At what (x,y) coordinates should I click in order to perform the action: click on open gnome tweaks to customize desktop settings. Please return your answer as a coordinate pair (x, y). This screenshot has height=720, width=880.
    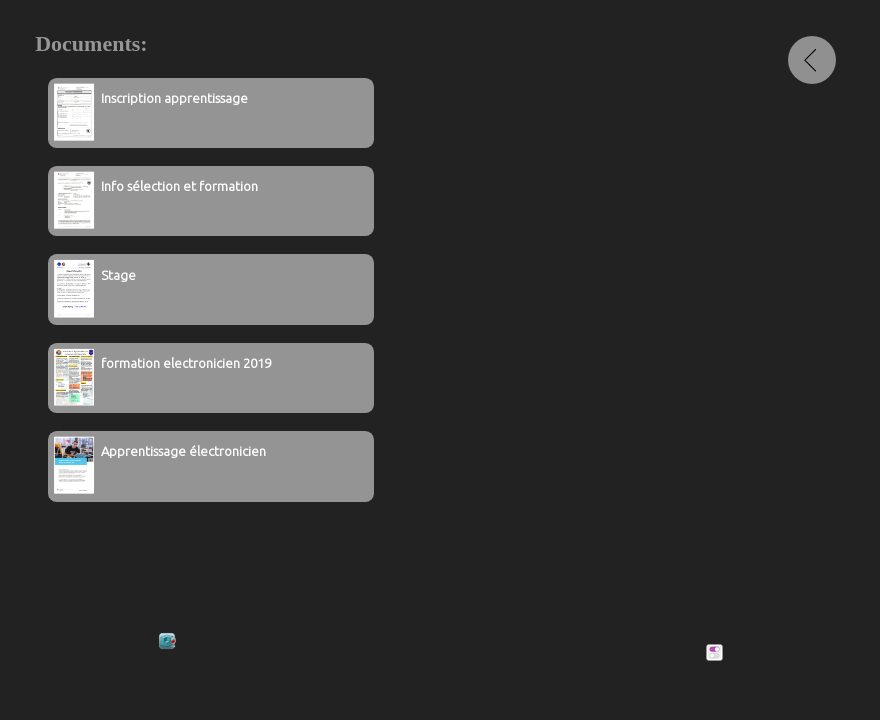
    Looking at the image, I should click on (714, 652).